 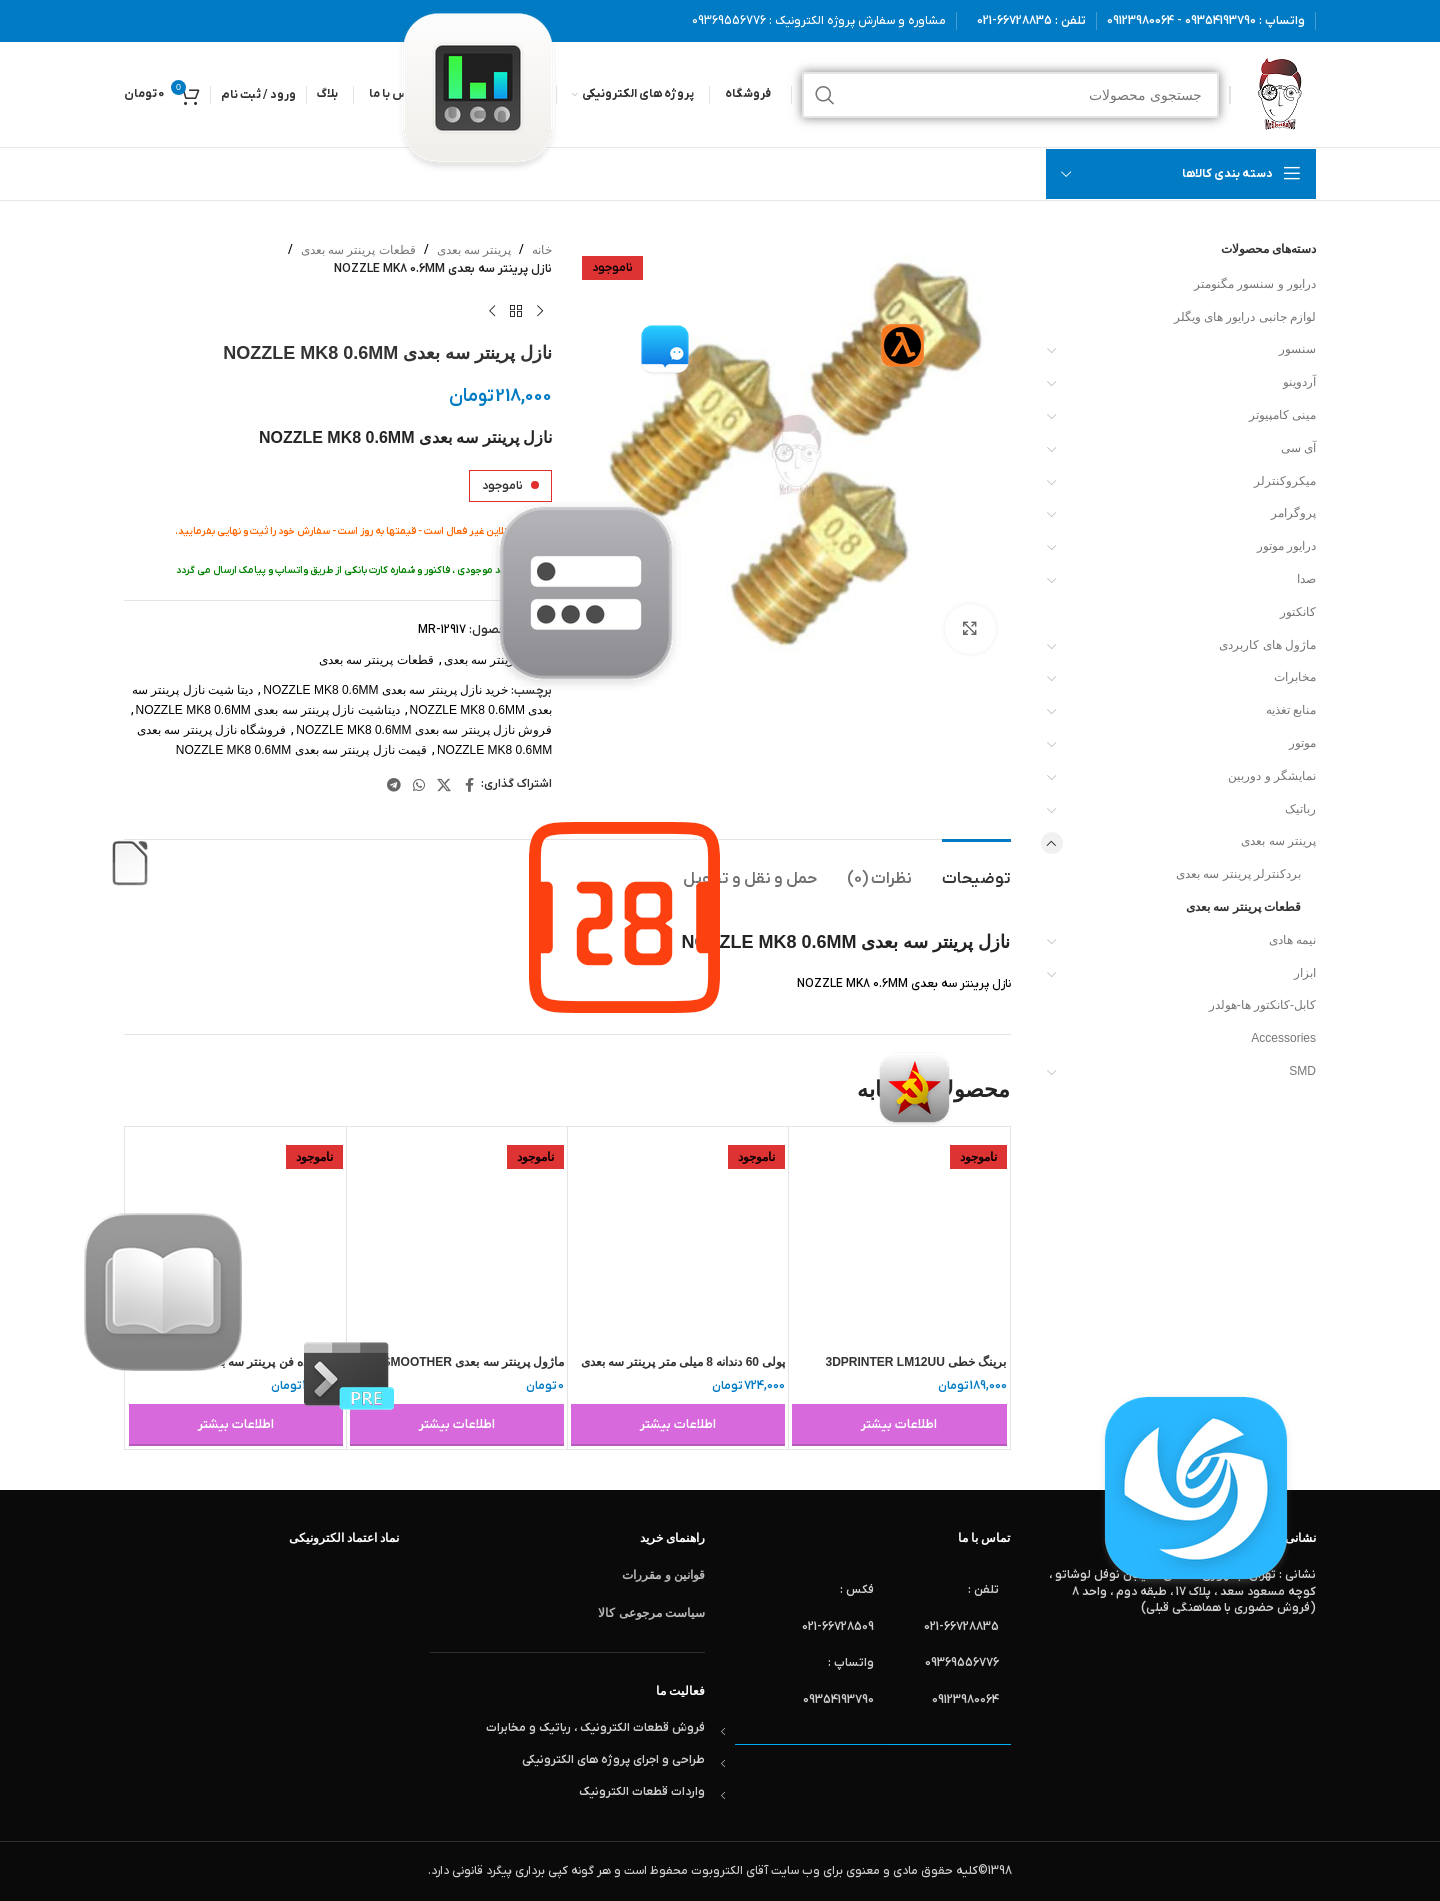 I want to click on open the calendar app, so click(x=624, y=917).